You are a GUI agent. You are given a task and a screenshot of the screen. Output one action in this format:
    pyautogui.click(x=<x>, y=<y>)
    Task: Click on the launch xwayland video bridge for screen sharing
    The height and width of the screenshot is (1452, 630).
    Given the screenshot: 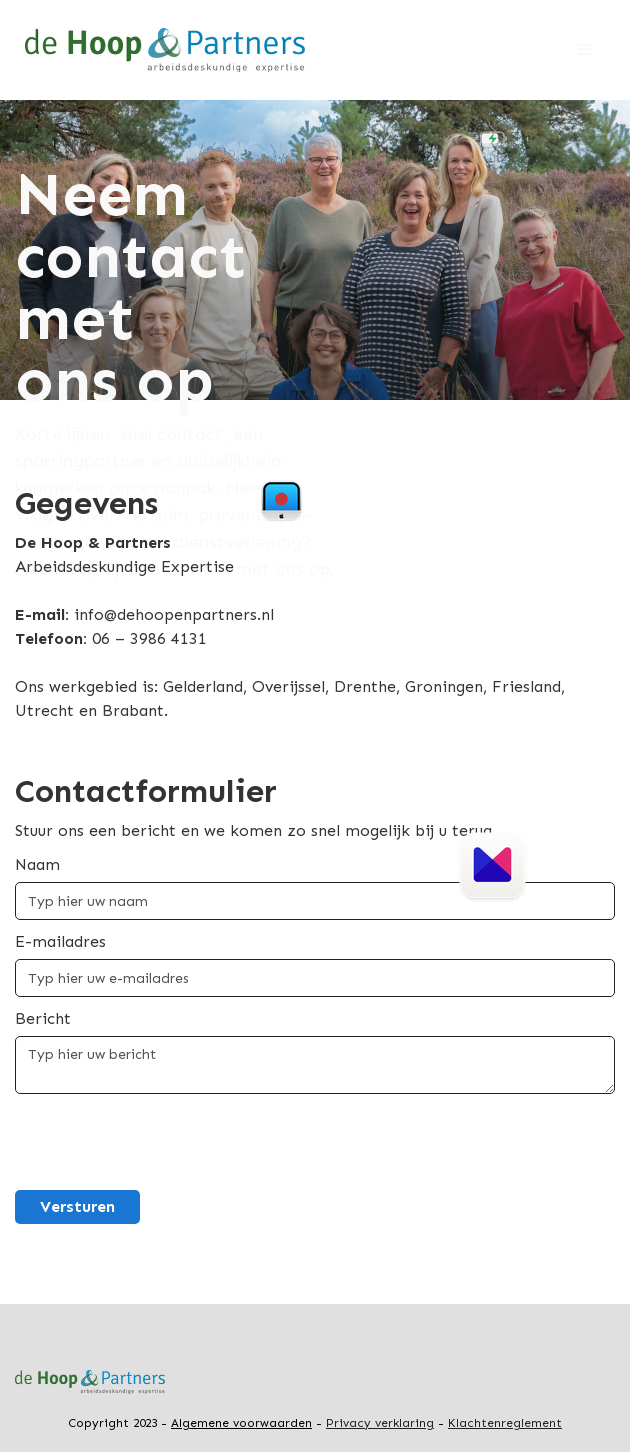 What is the action you would take?
    pyautogui.click(x=281, y=500)
    